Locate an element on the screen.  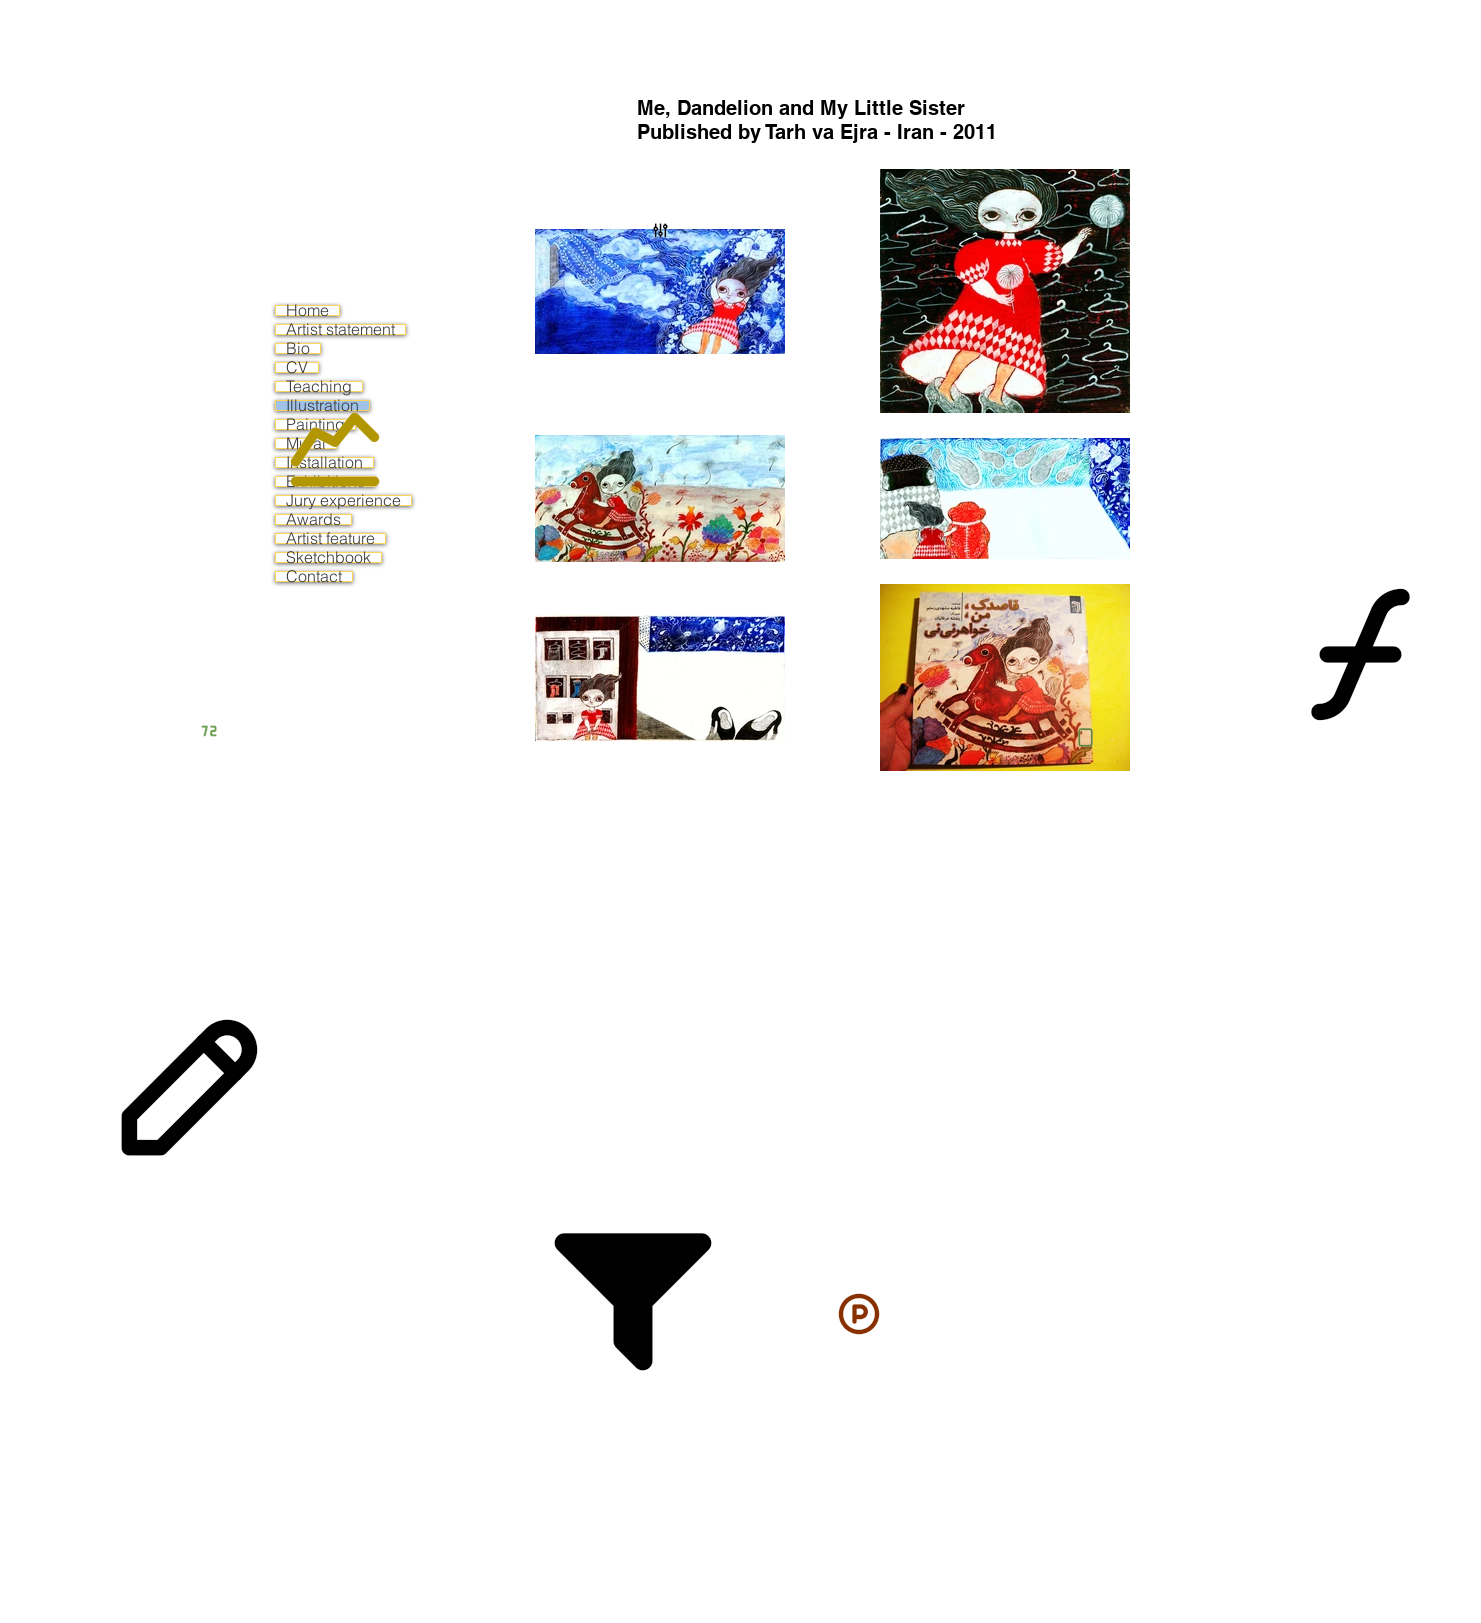
adjust settings or preferences is located at coordinates (660, 230).